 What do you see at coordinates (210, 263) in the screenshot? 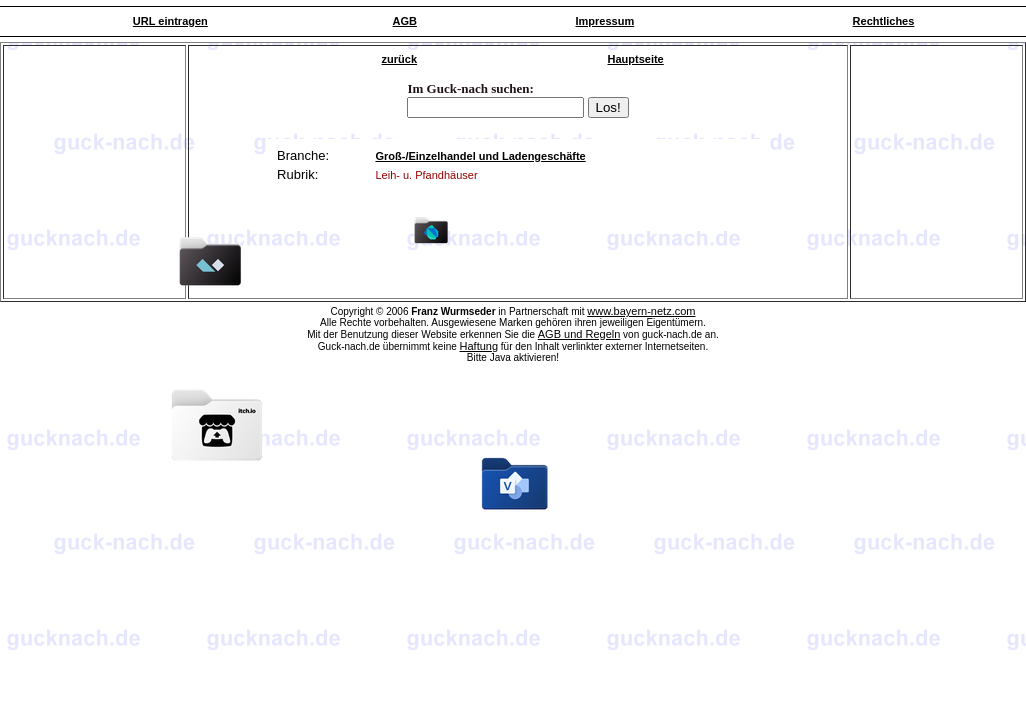
I see `open alpinejs project folder` at bounding box center [210, 263].